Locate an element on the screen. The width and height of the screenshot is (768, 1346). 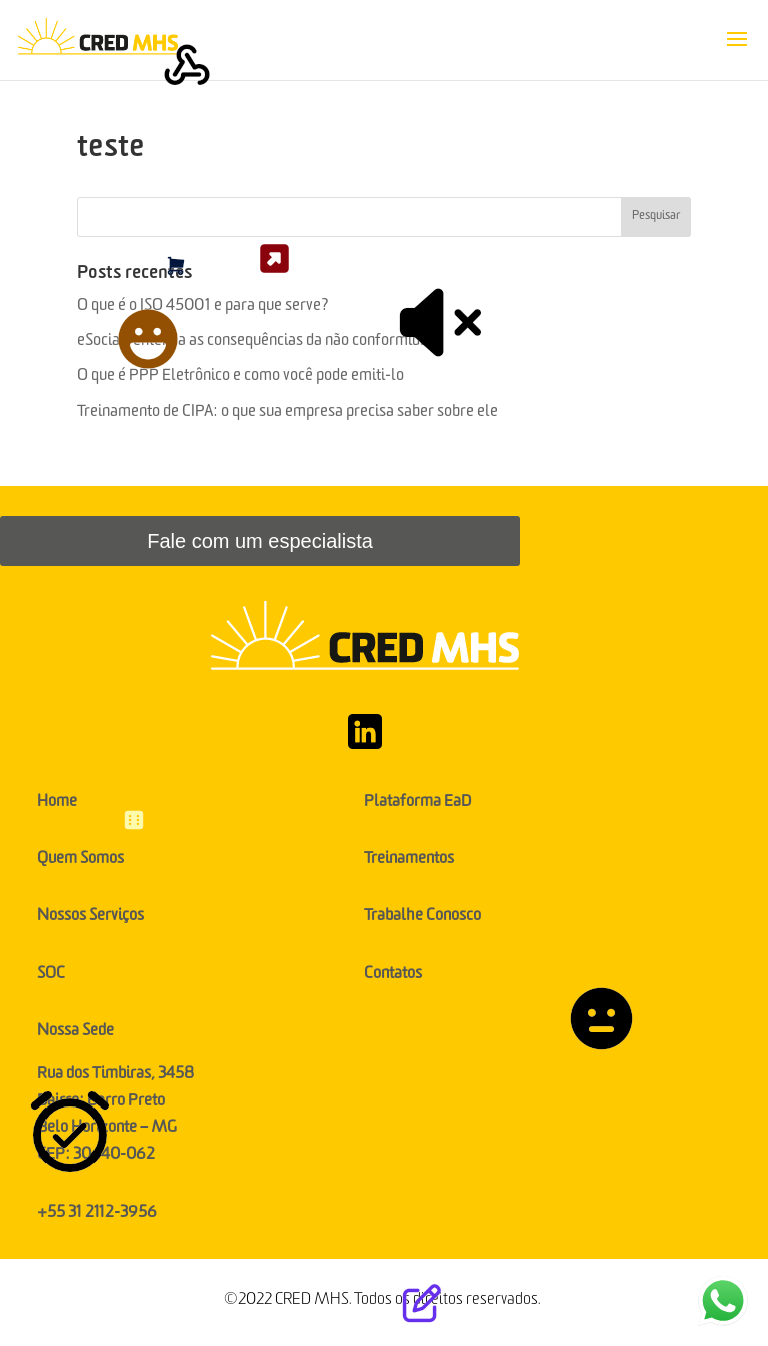
edit or compose a new document is located at coordinates (422, 1303).